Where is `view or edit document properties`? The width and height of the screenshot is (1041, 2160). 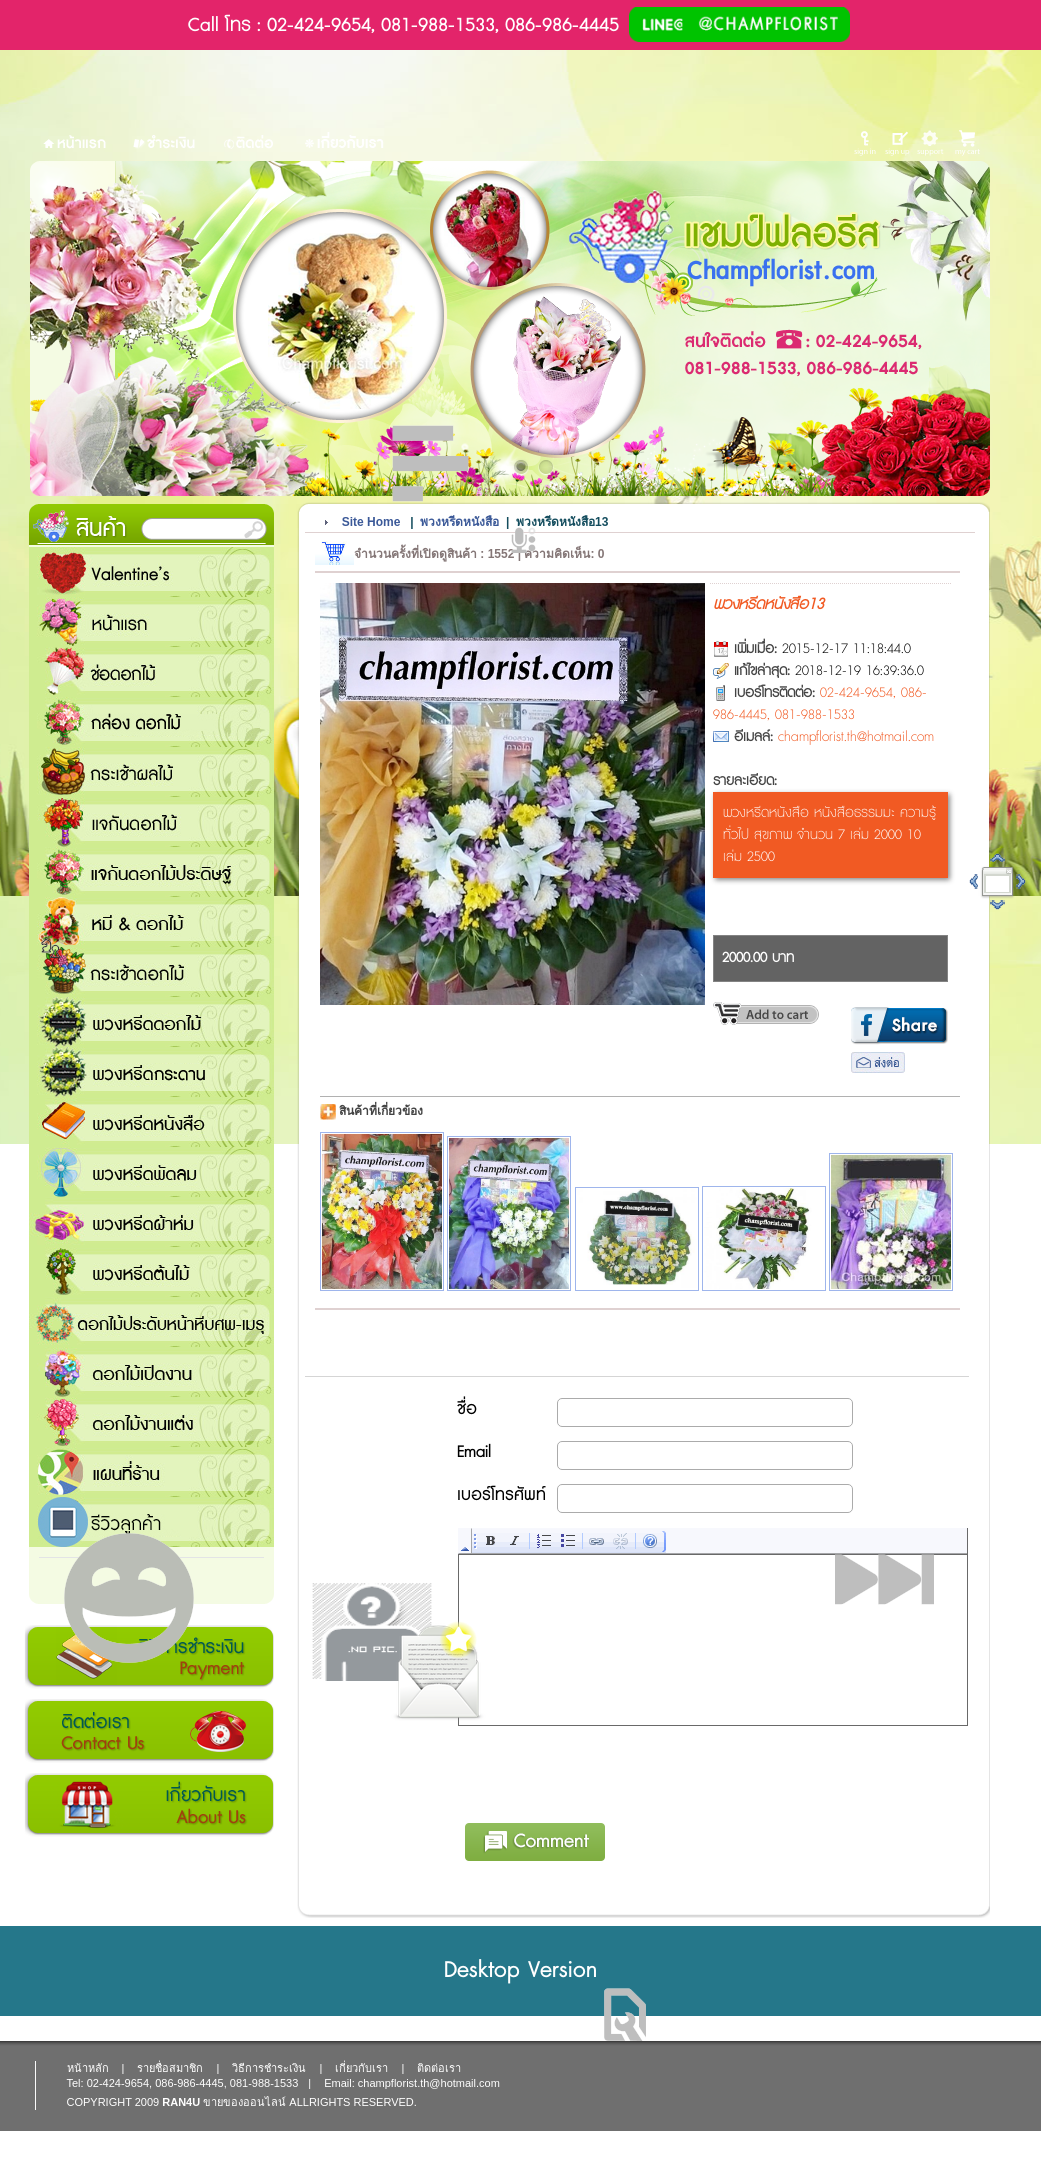 view or edit document properties is located at coordinates (625, 2013).